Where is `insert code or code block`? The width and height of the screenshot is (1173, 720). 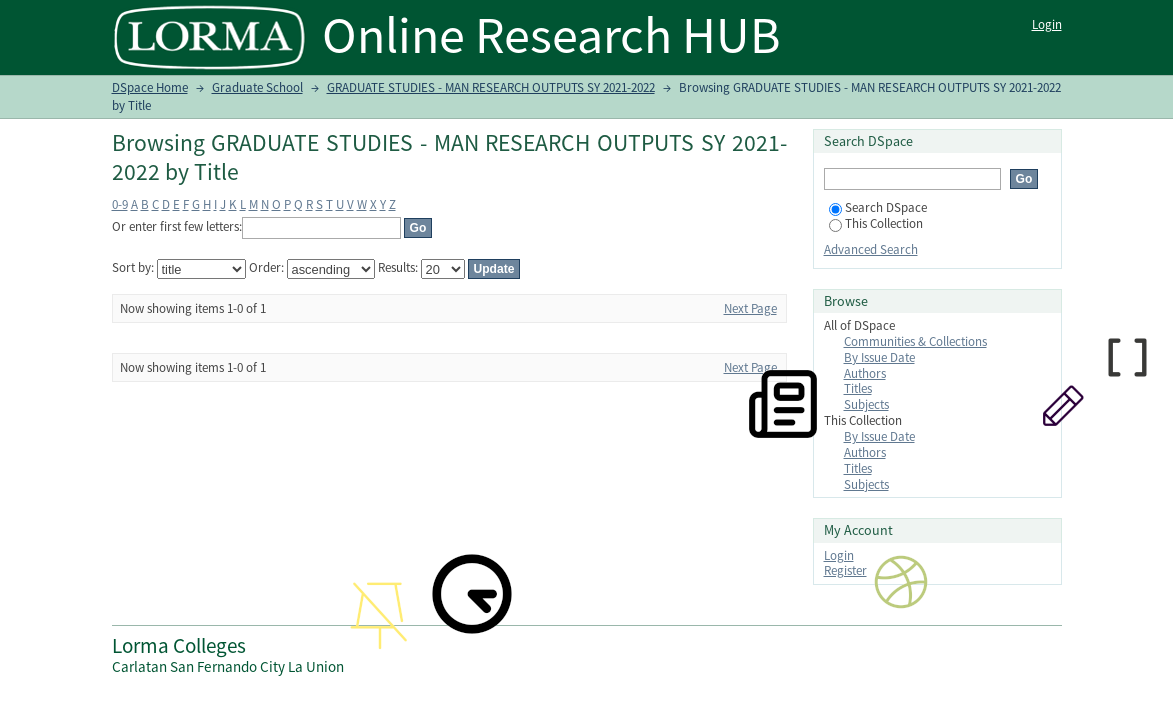
insert code or code block is located at coordinates (1127, 357).